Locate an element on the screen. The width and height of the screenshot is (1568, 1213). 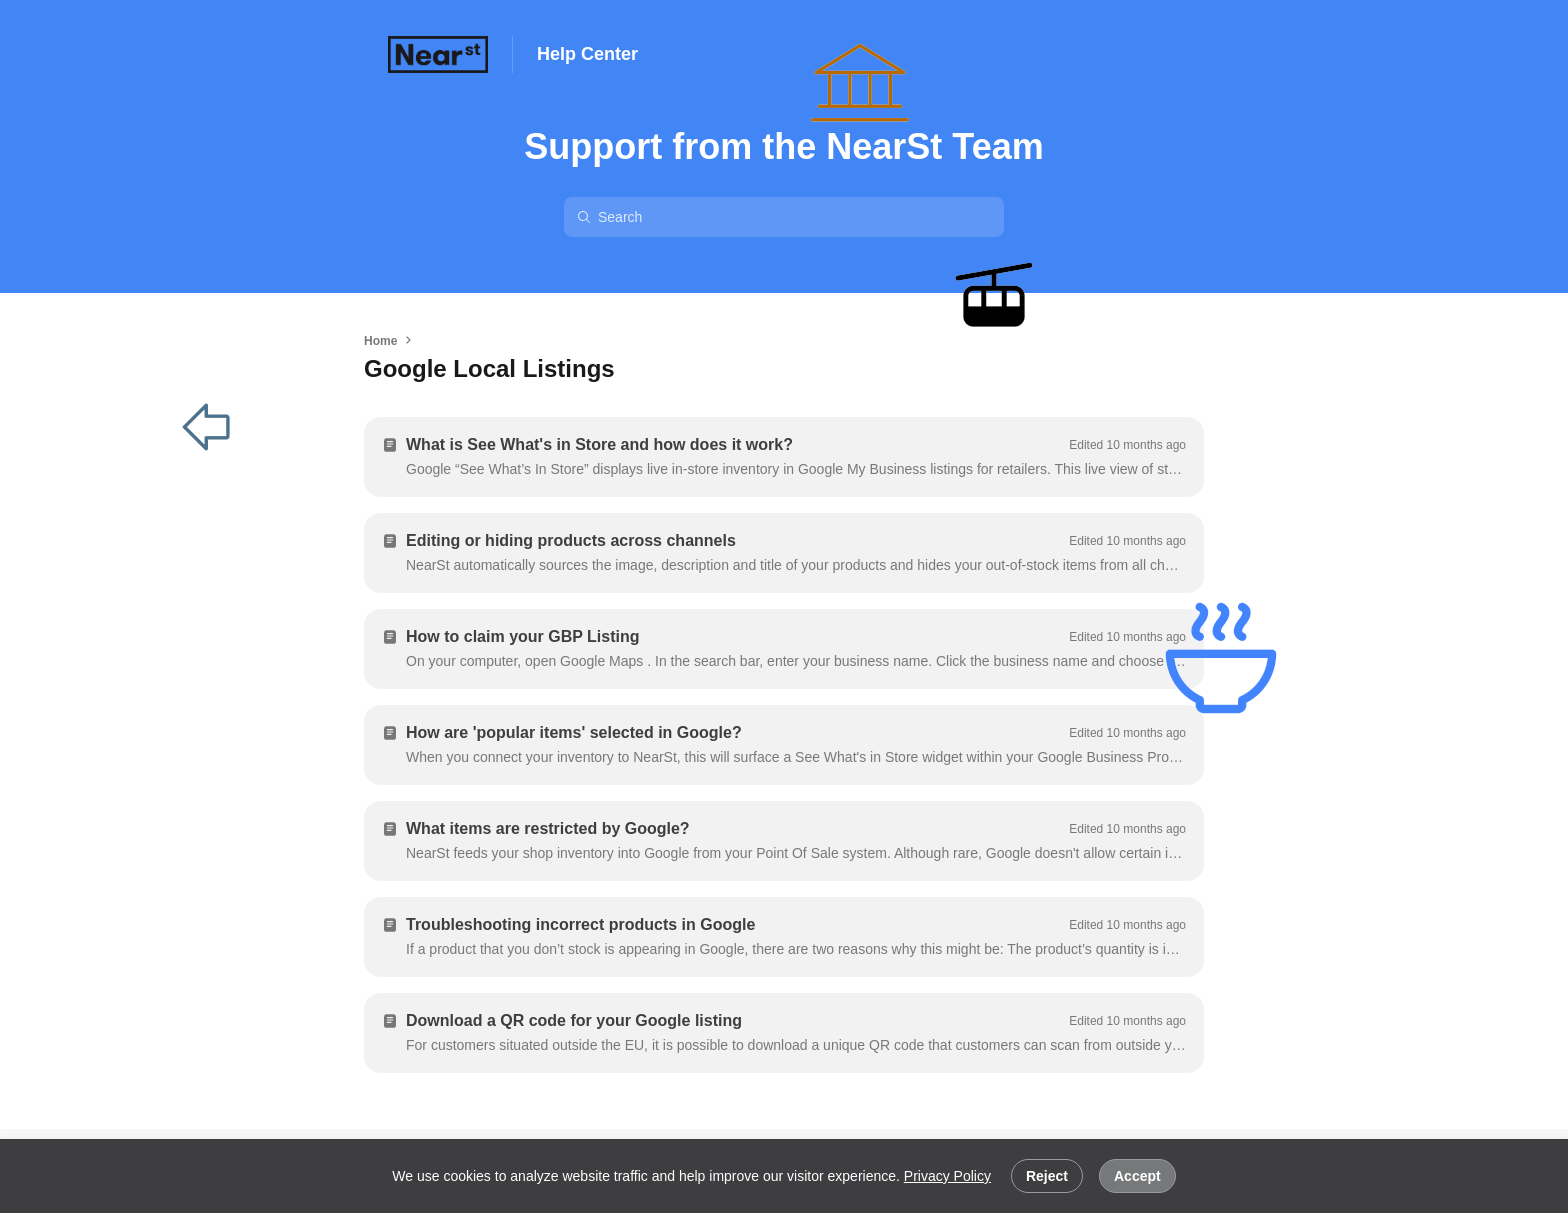
go back to the previous screen is located at coordinates (208, 427).